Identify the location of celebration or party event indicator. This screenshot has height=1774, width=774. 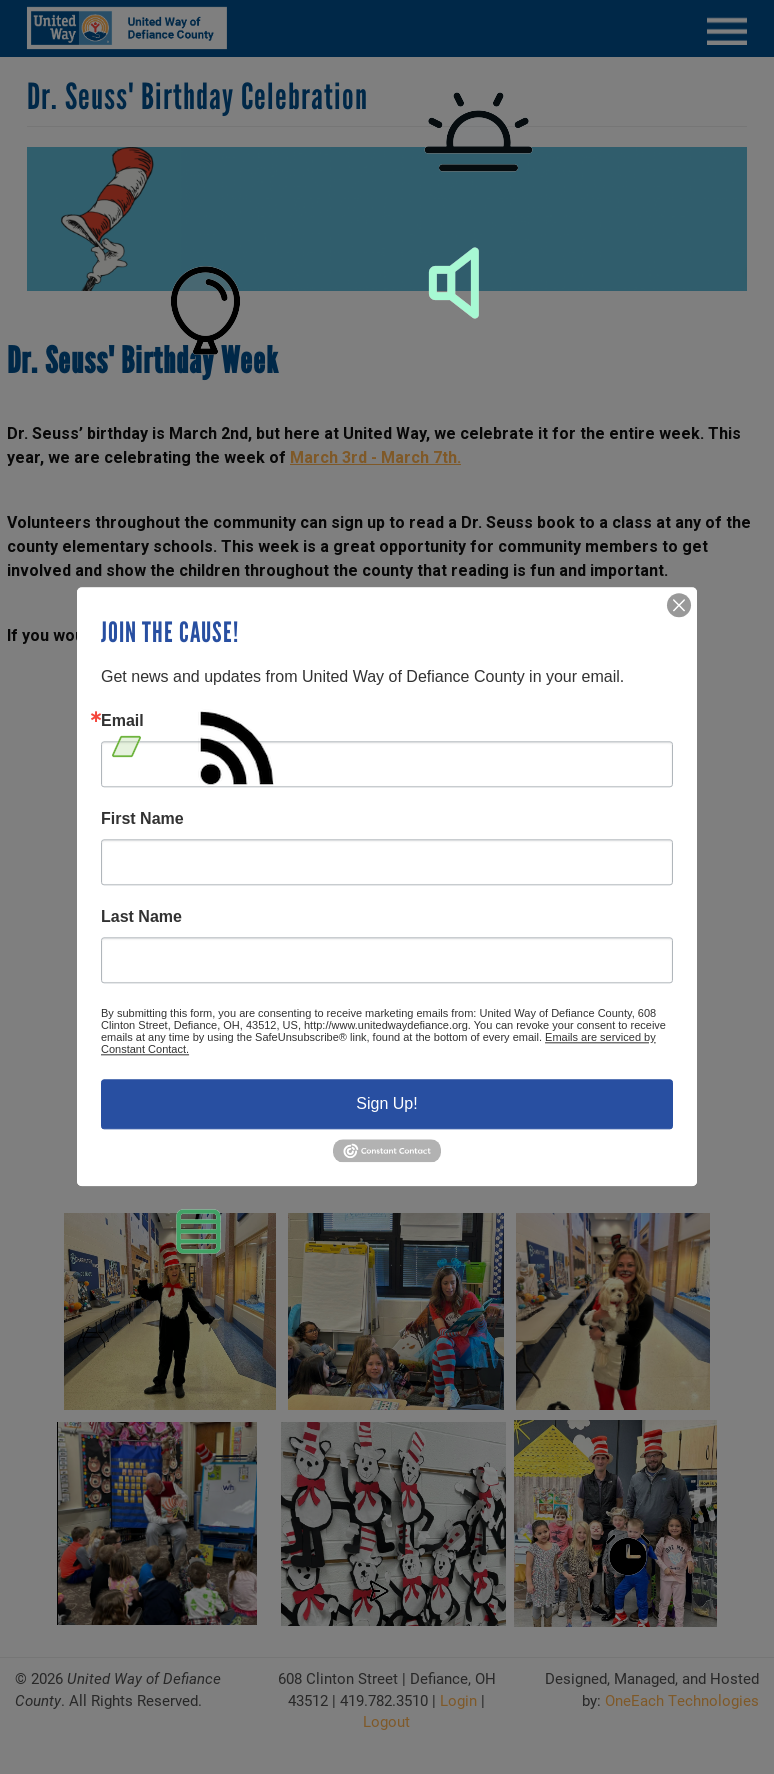
(205, 310).